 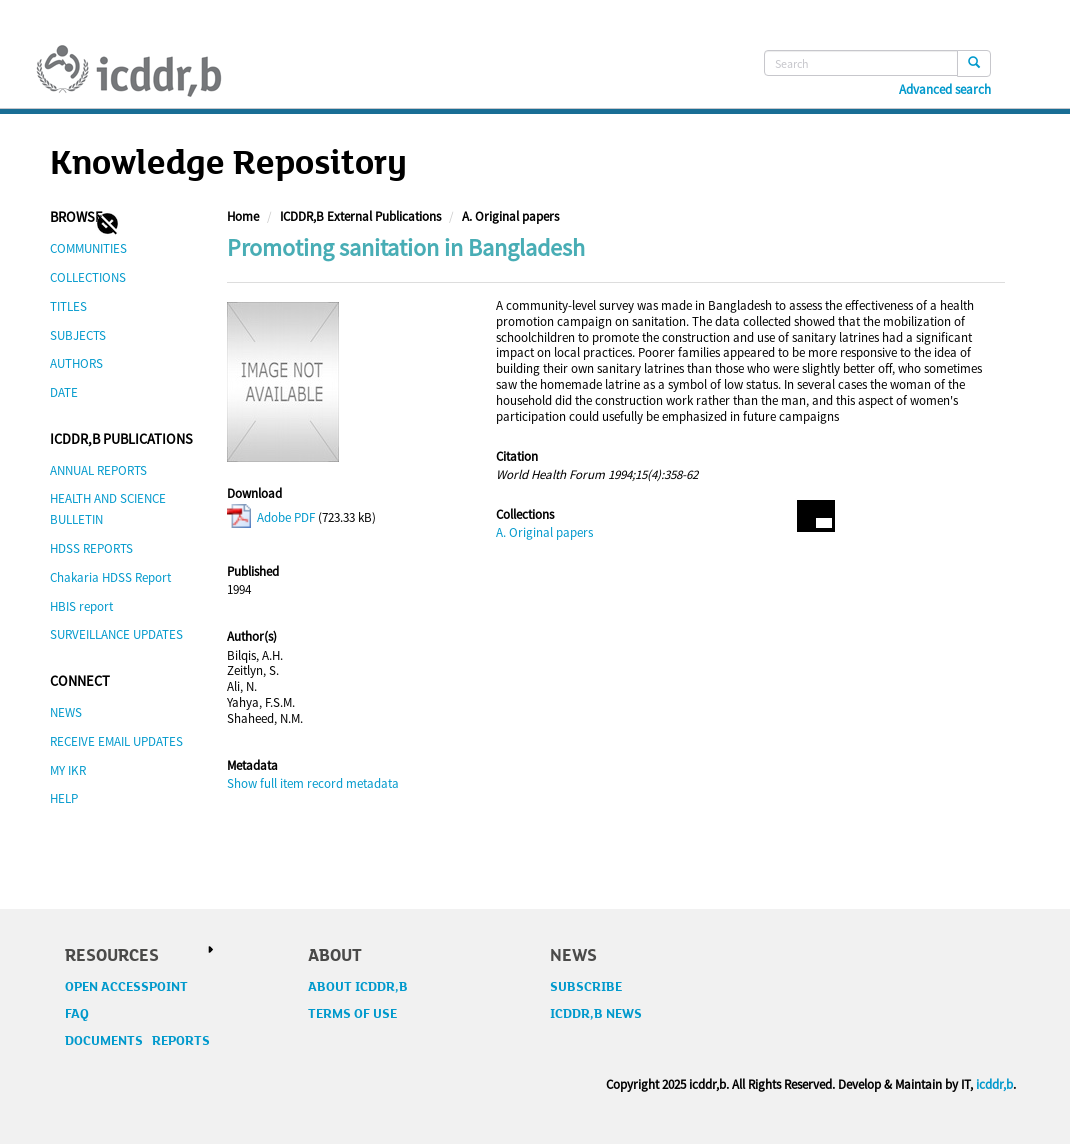 I want to click on navigate to the next item or screen, so click(x=210, y=949).